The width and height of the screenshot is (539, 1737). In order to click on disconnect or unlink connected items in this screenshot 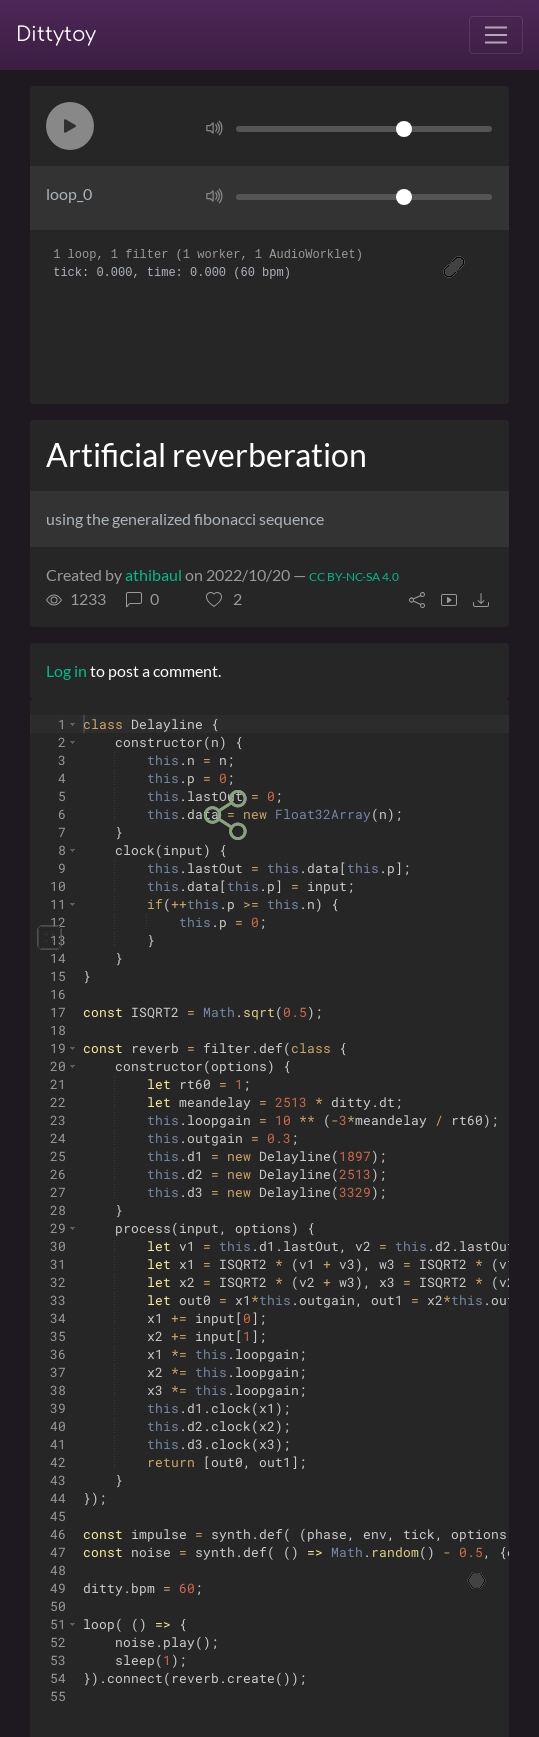, I will do `click(454, 267)`.